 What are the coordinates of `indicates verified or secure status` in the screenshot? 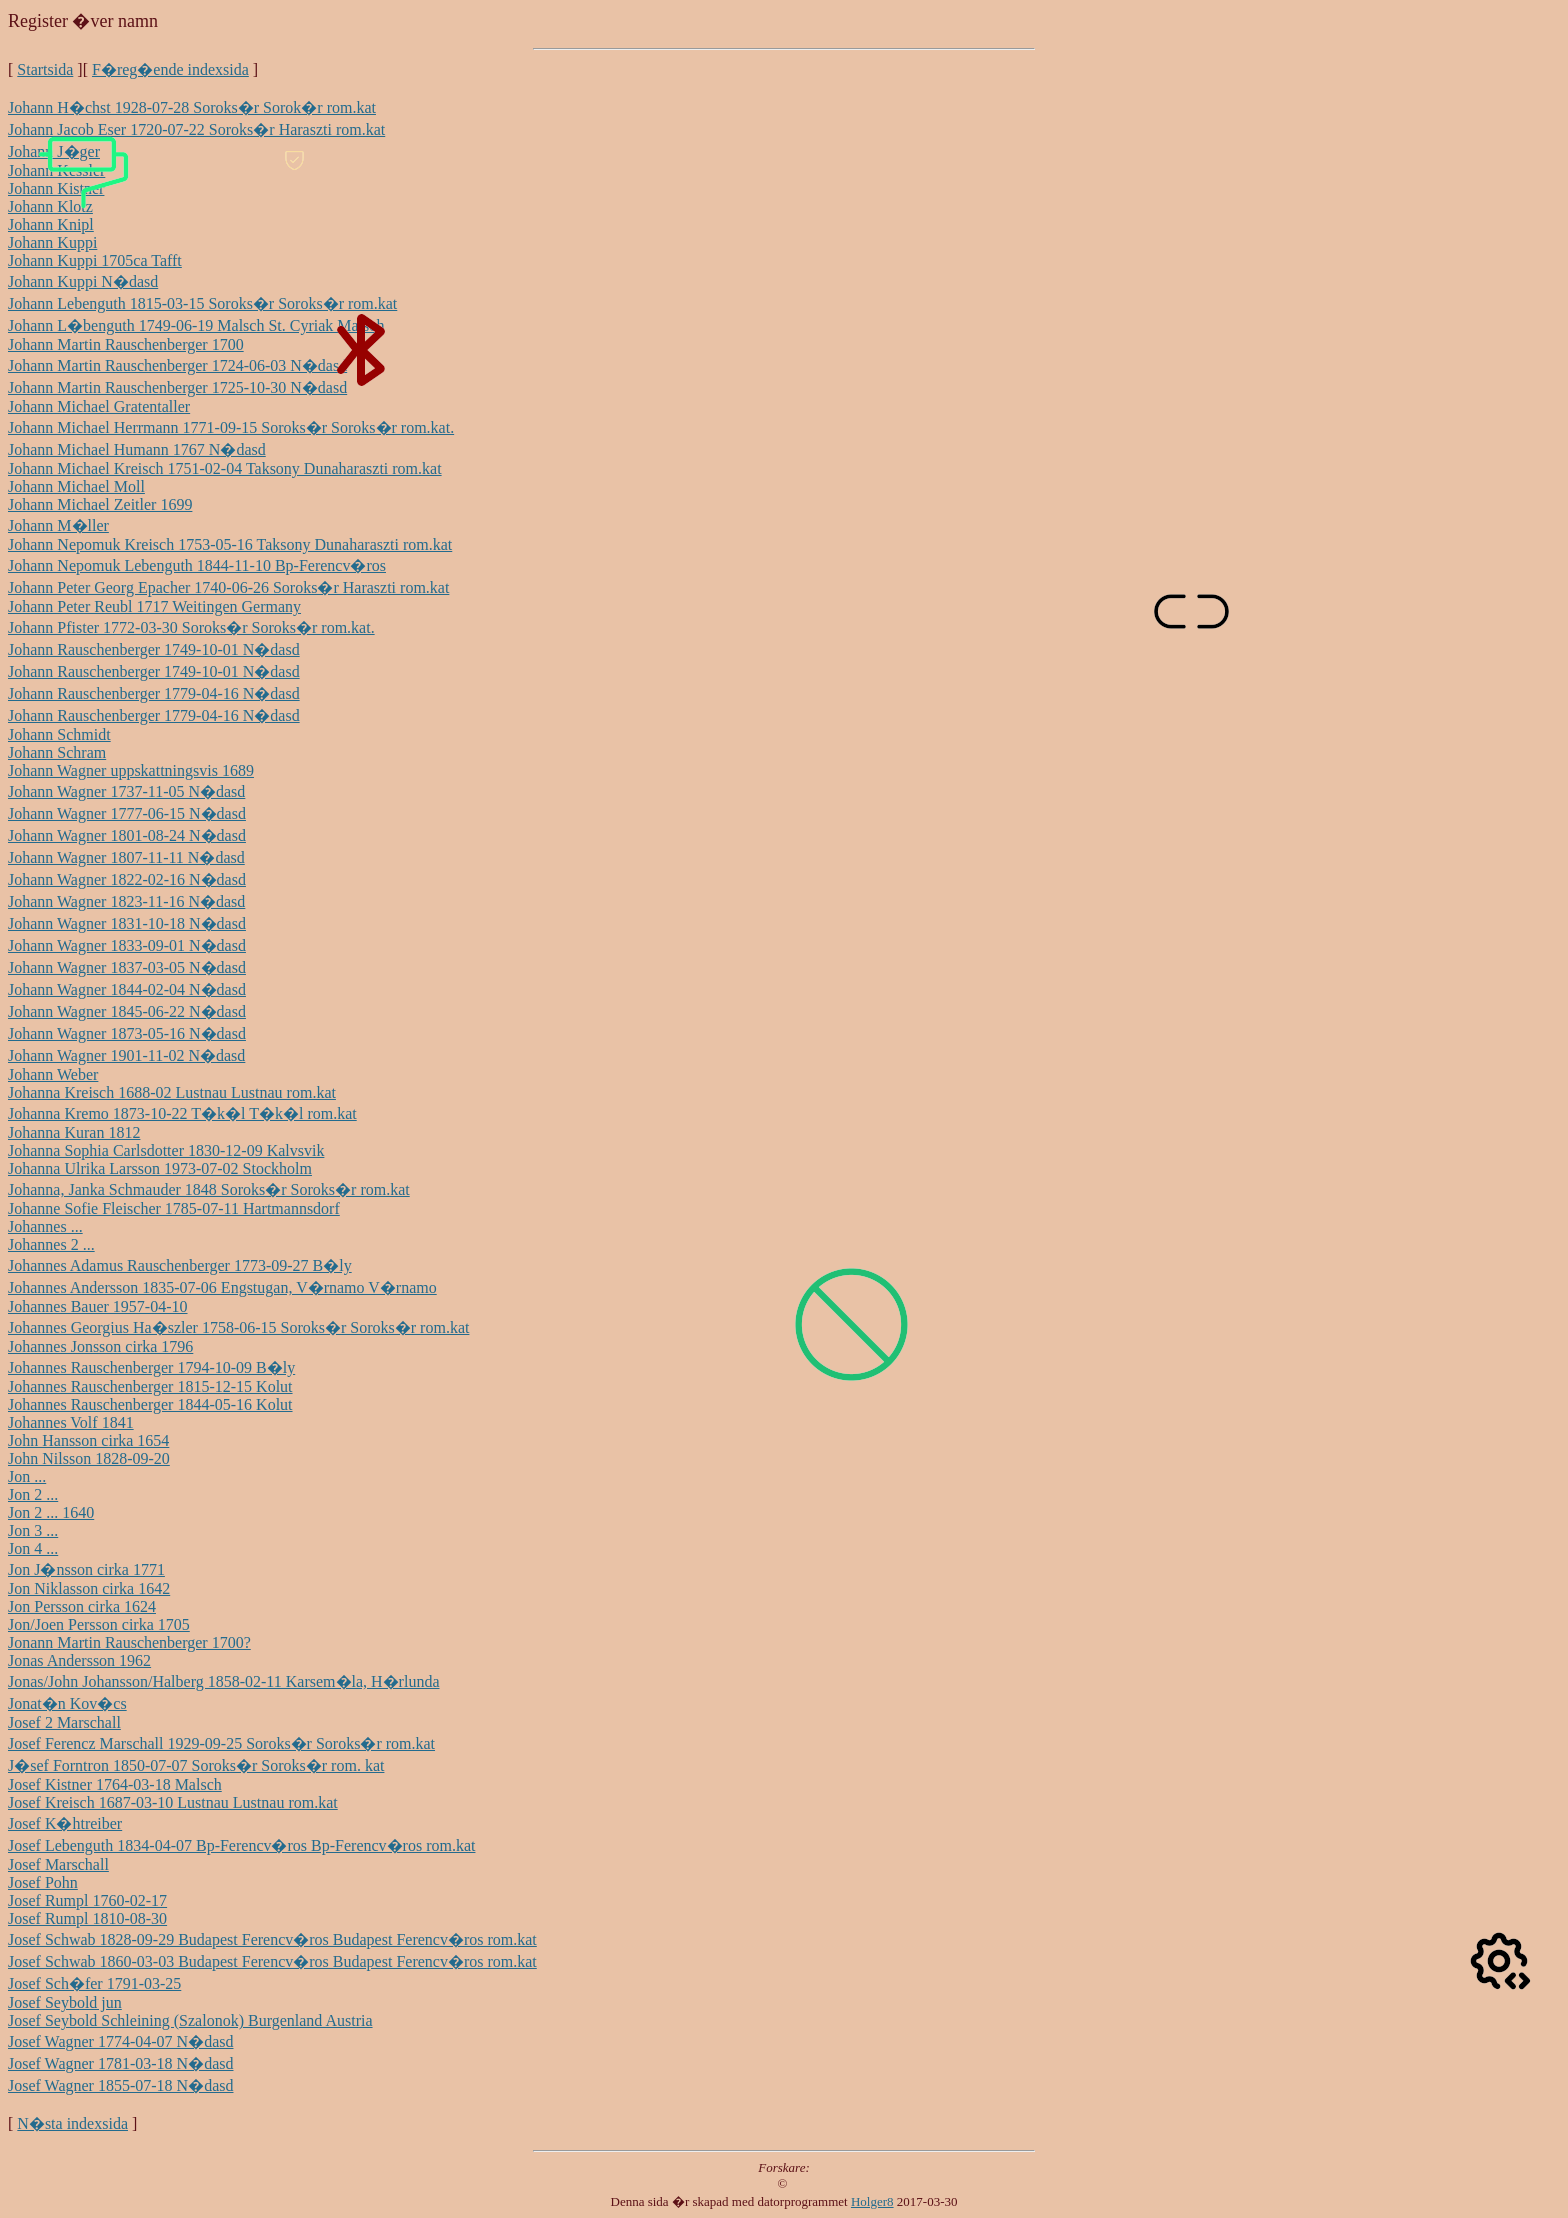 It's located at (294, 159).